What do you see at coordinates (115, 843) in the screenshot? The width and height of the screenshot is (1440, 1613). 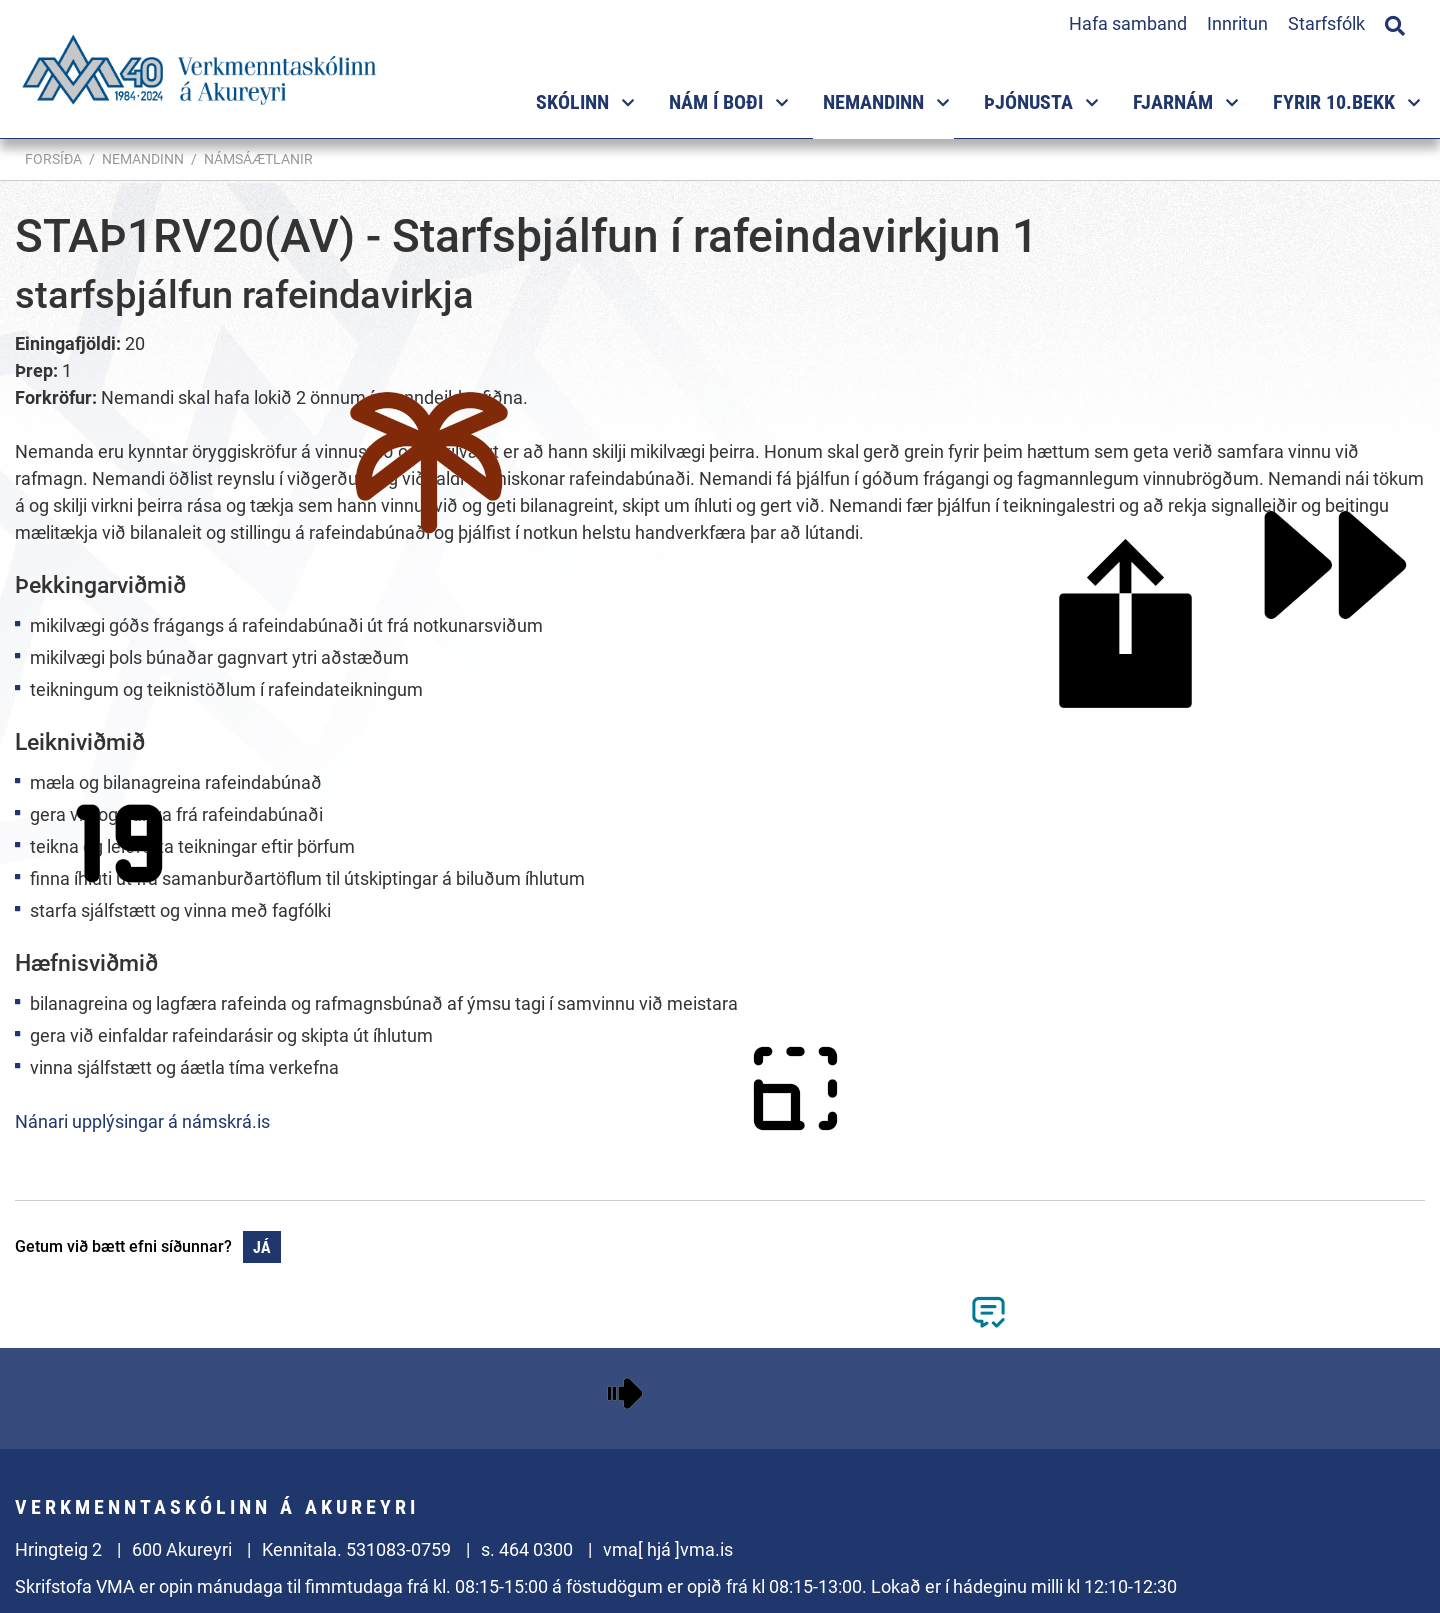 I see `indicates 19 items or notifications` at bounding box center [115, 843].